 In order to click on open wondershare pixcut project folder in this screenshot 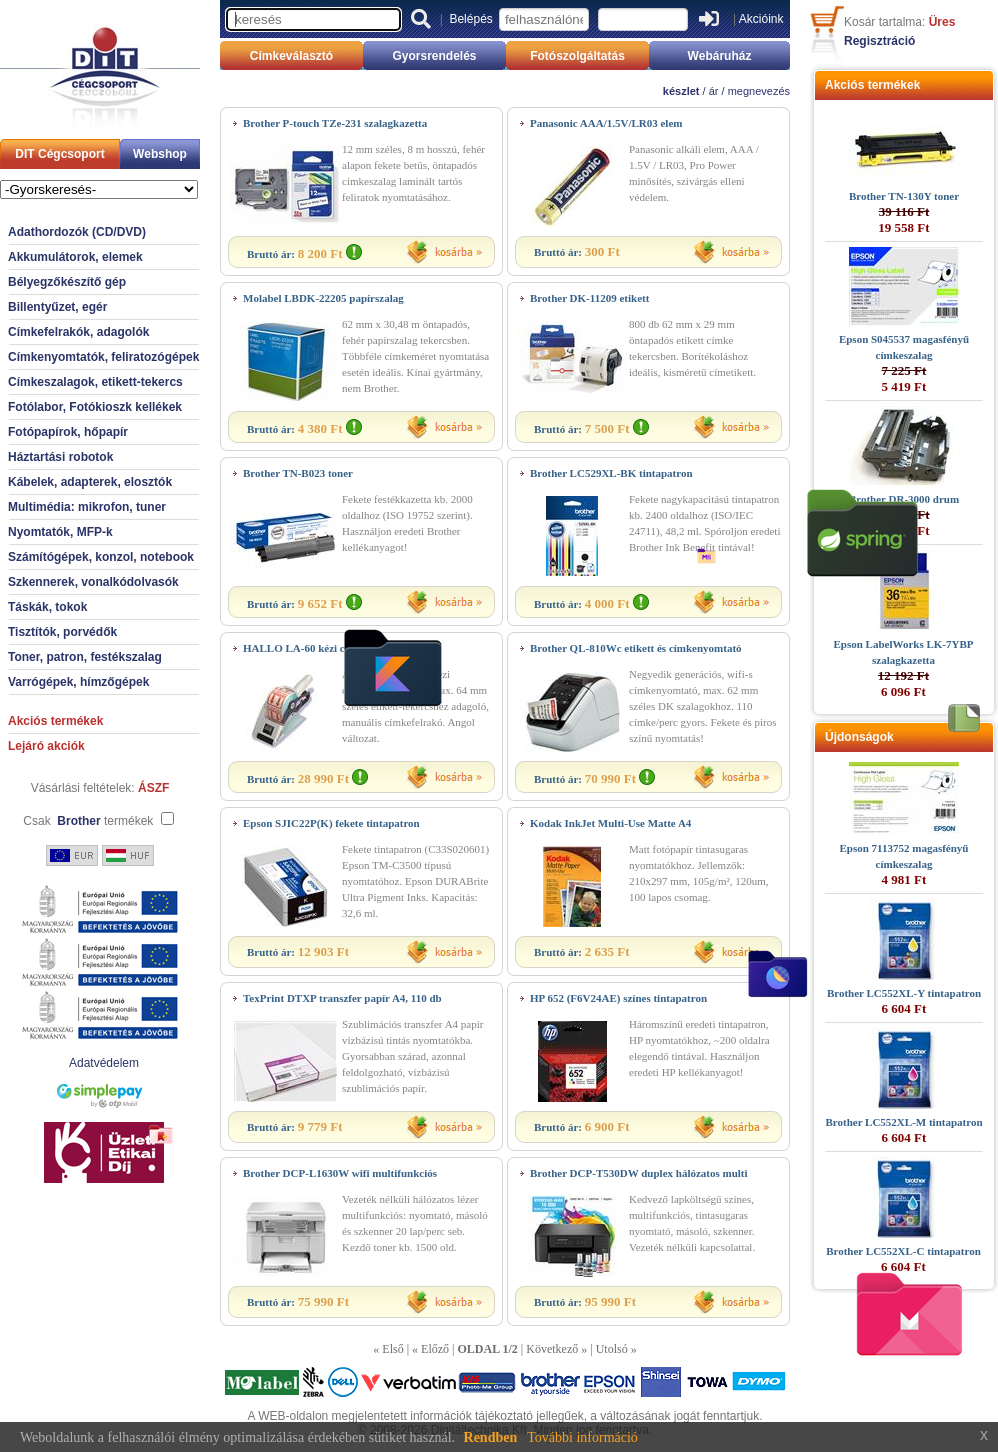, I will do `click(777, 975)`.